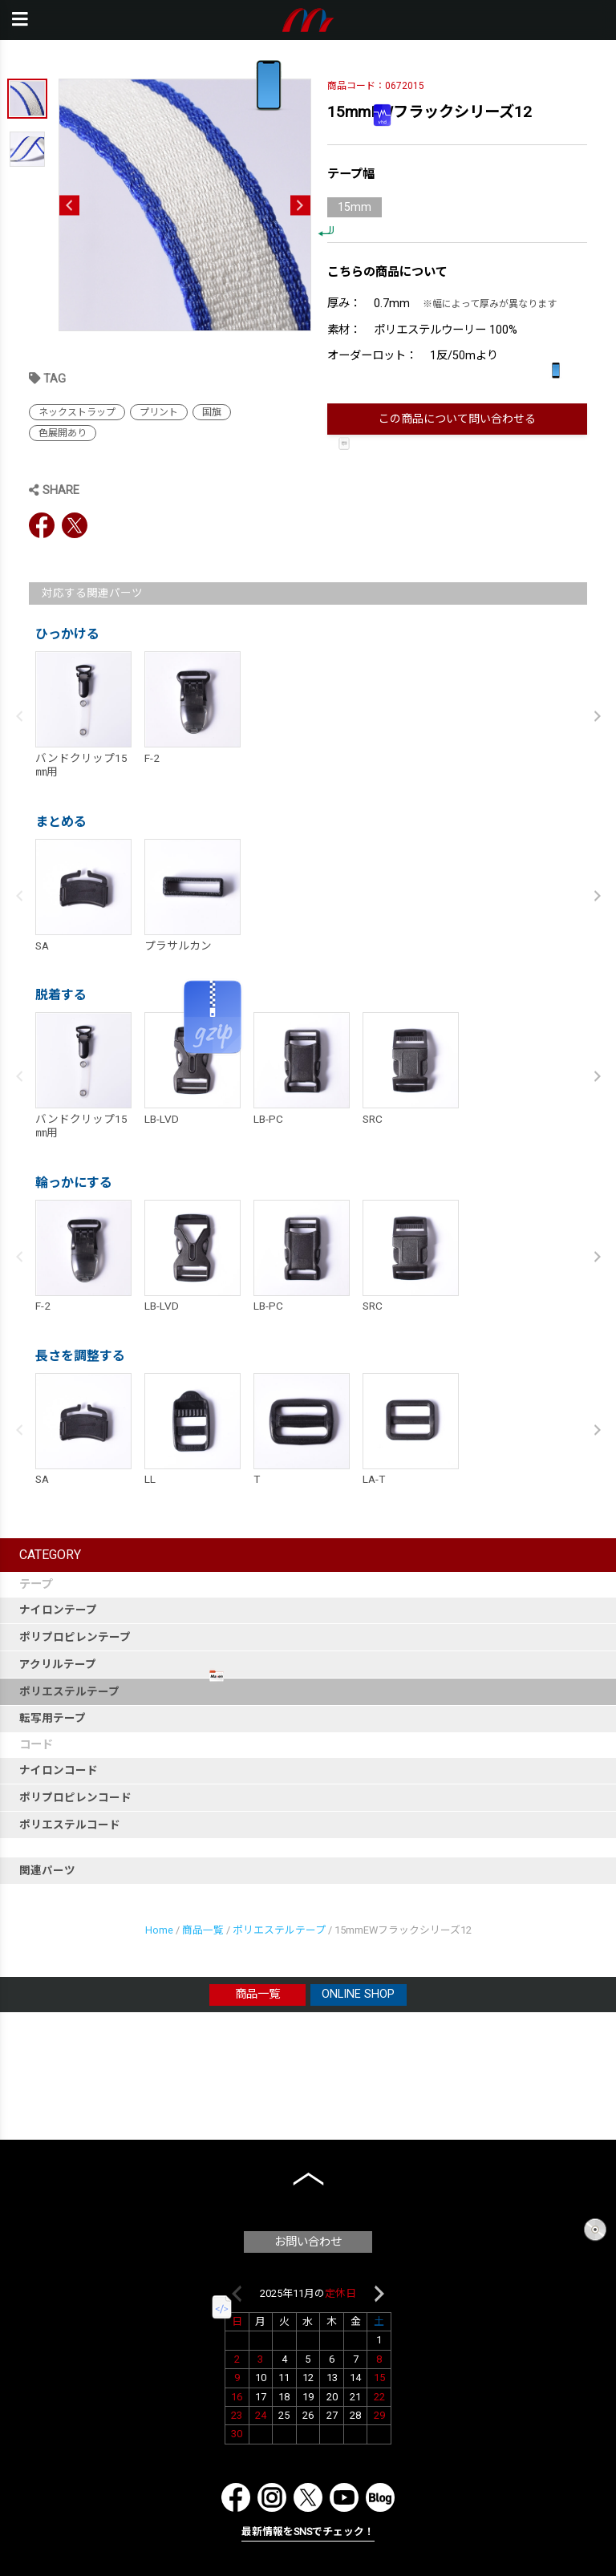 This screenshot has height=2576, width=616. I want to click on virtualbox virtual hard disk file, so click(382, 115).